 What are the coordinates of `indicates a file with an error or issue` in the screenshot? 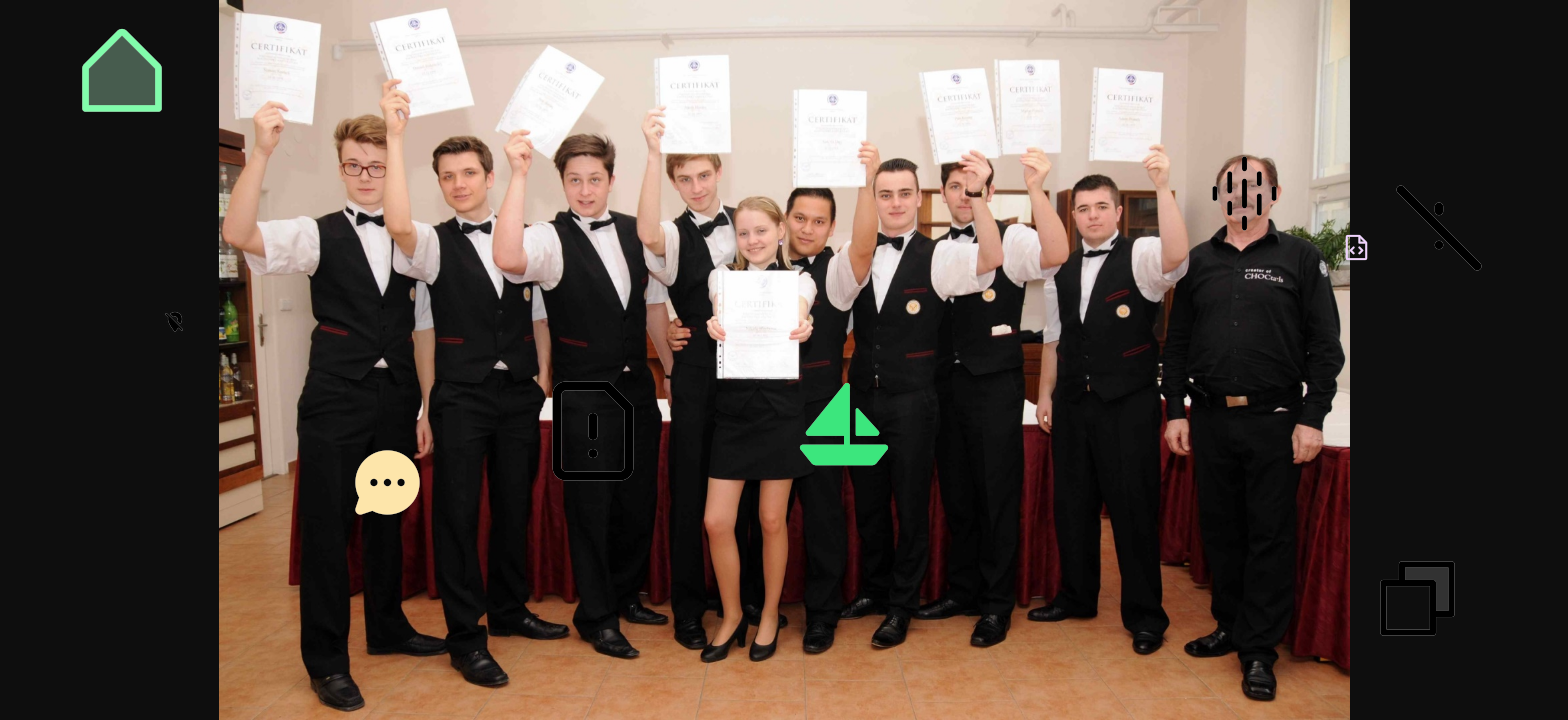 It's located at (593, 431).